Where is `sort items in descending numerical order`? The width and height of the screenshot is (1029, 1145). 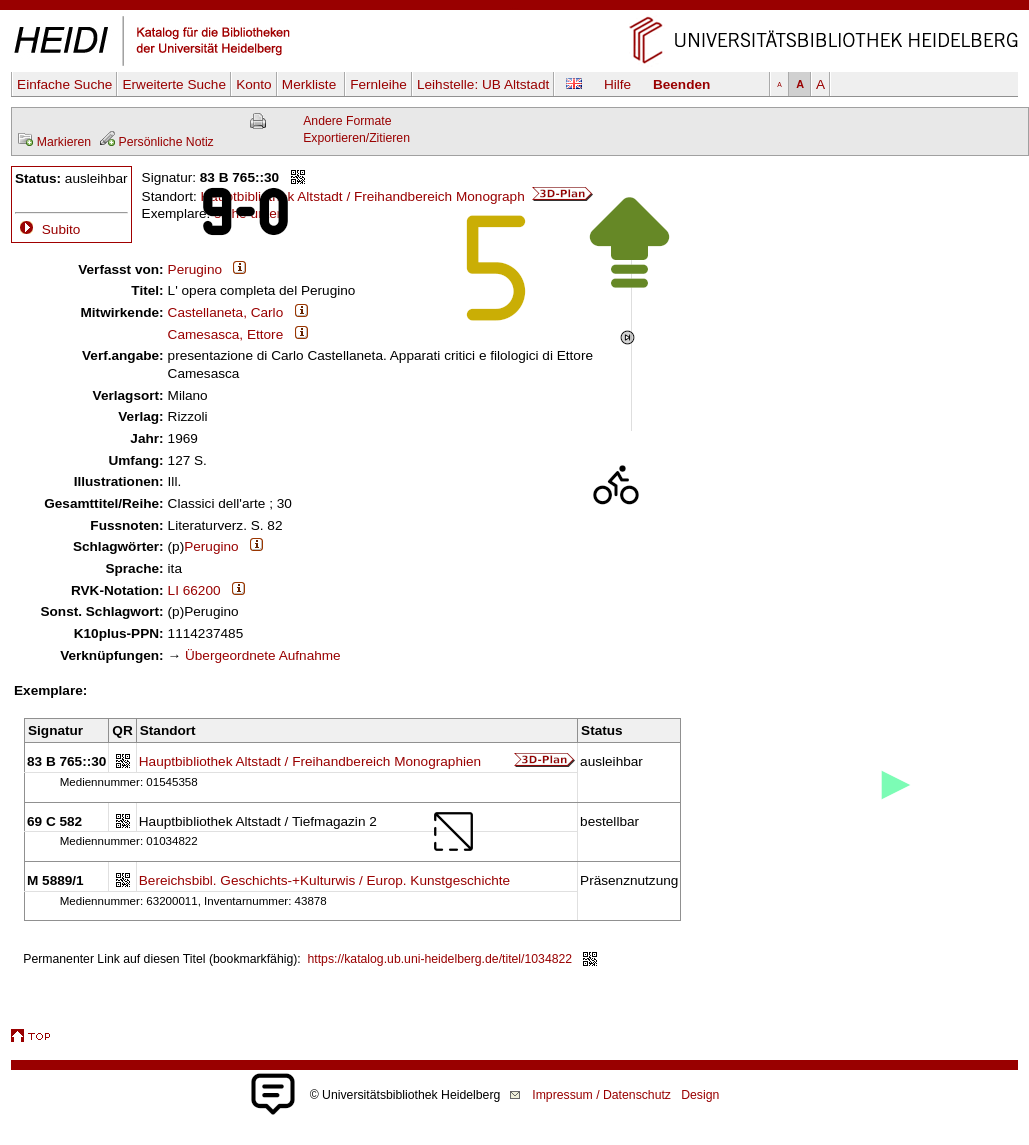
sort items in descending numerical order is located at coordinates (245, 211).